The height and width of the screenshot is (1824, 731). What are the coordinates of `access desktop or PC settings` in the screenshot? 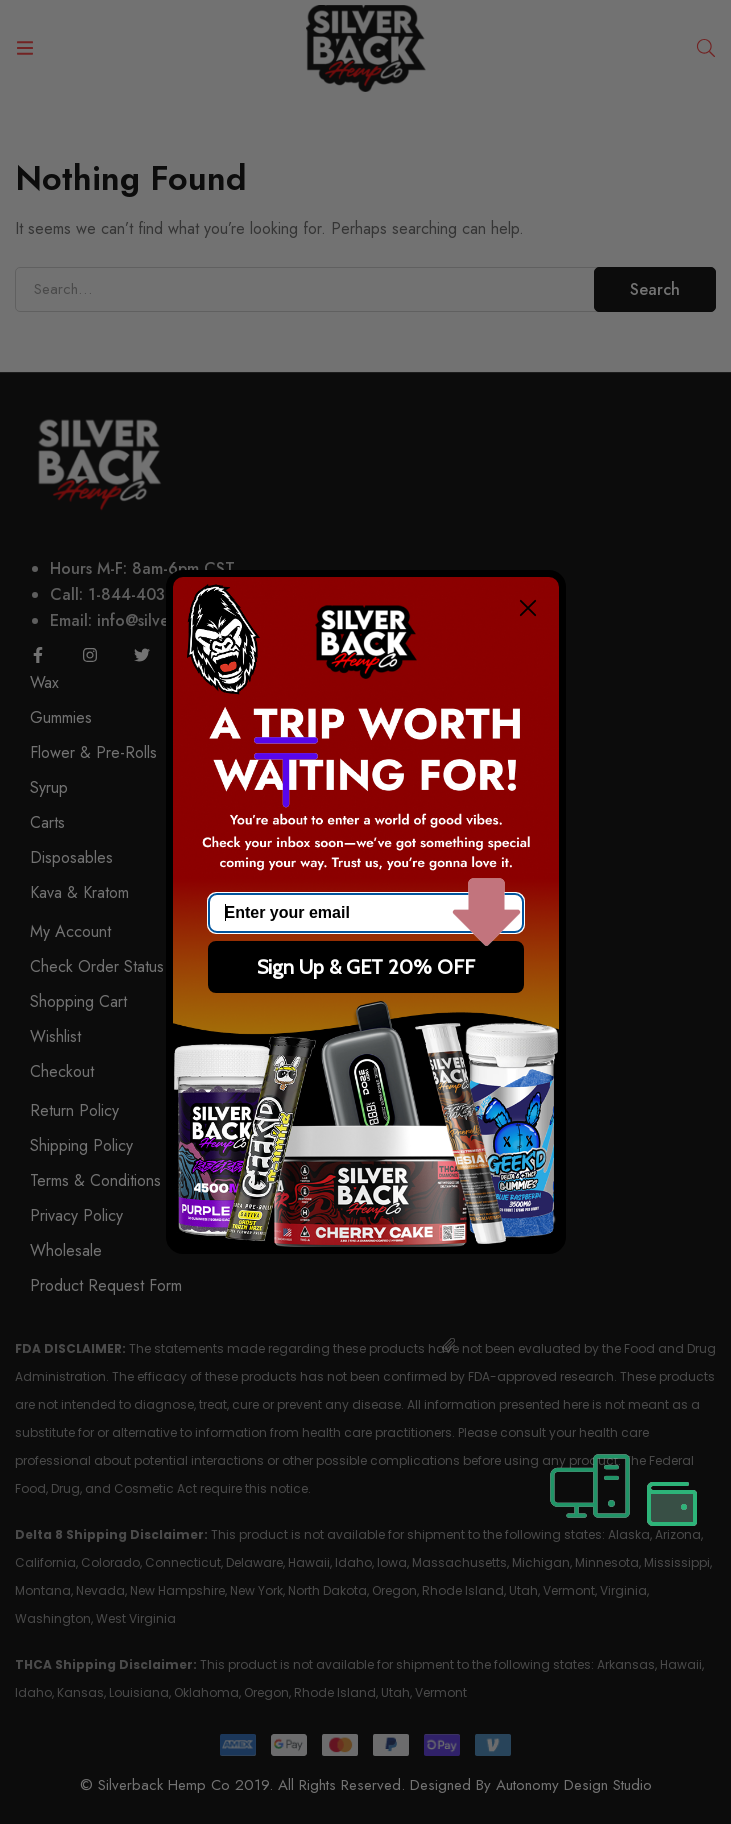 It's located at (590, 1486).